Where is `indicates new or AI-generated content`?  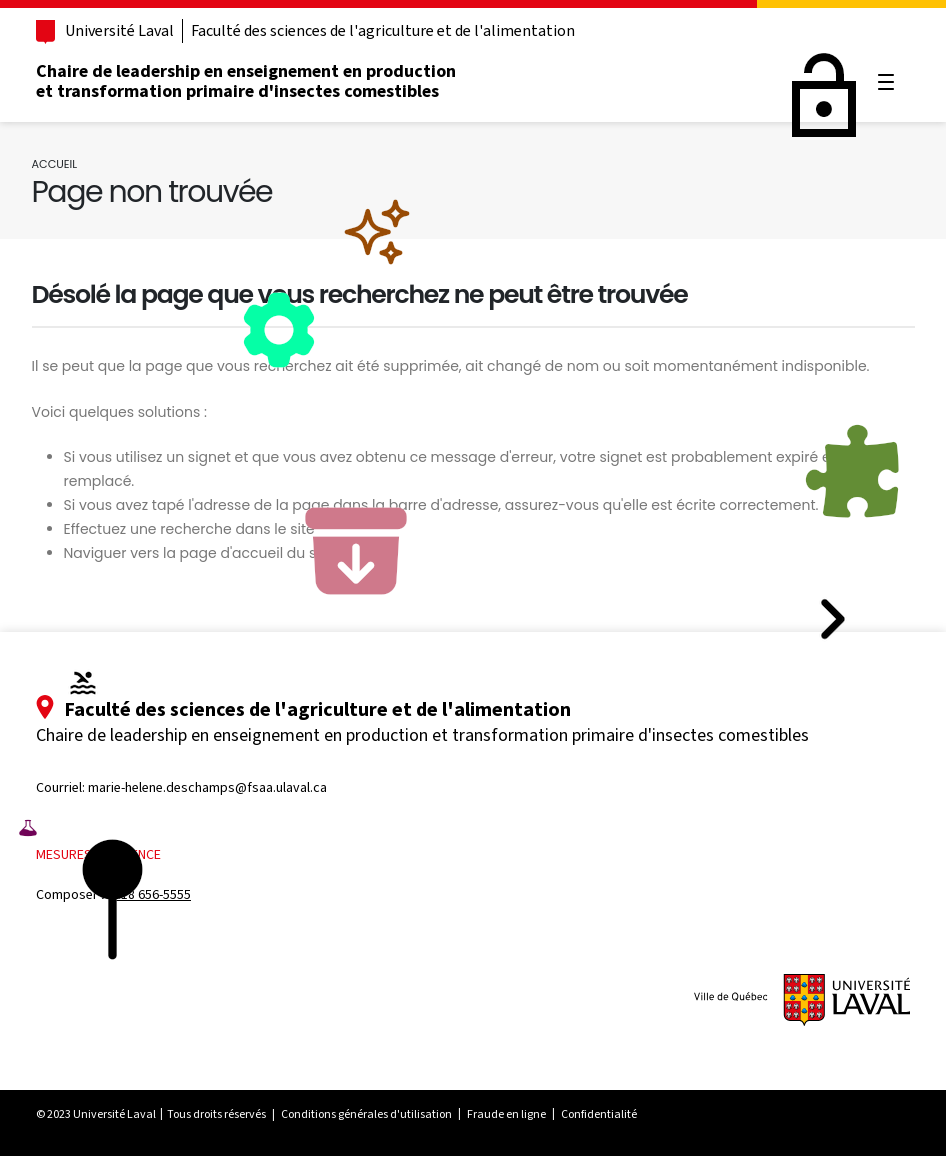
indicates new or AI-generated content is located at coordinates (377, 232).